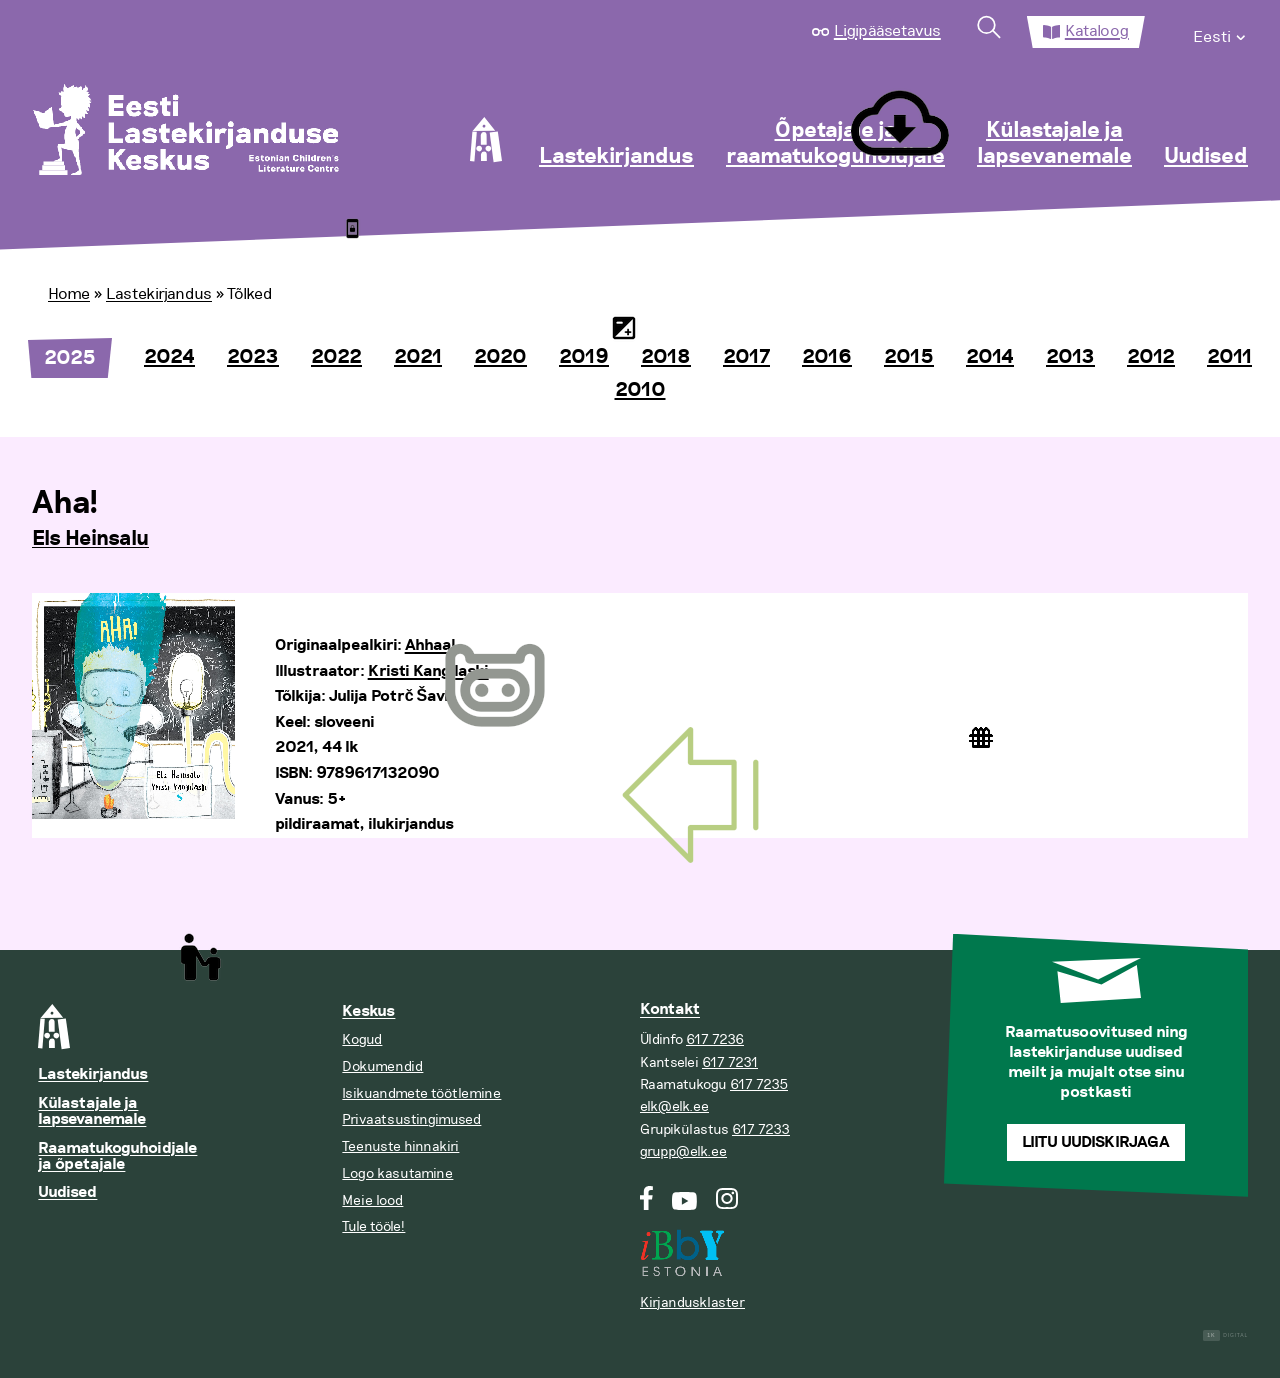 The image size is (1280, 1378). I want to click on go back to previous screen, so click(696, 795).